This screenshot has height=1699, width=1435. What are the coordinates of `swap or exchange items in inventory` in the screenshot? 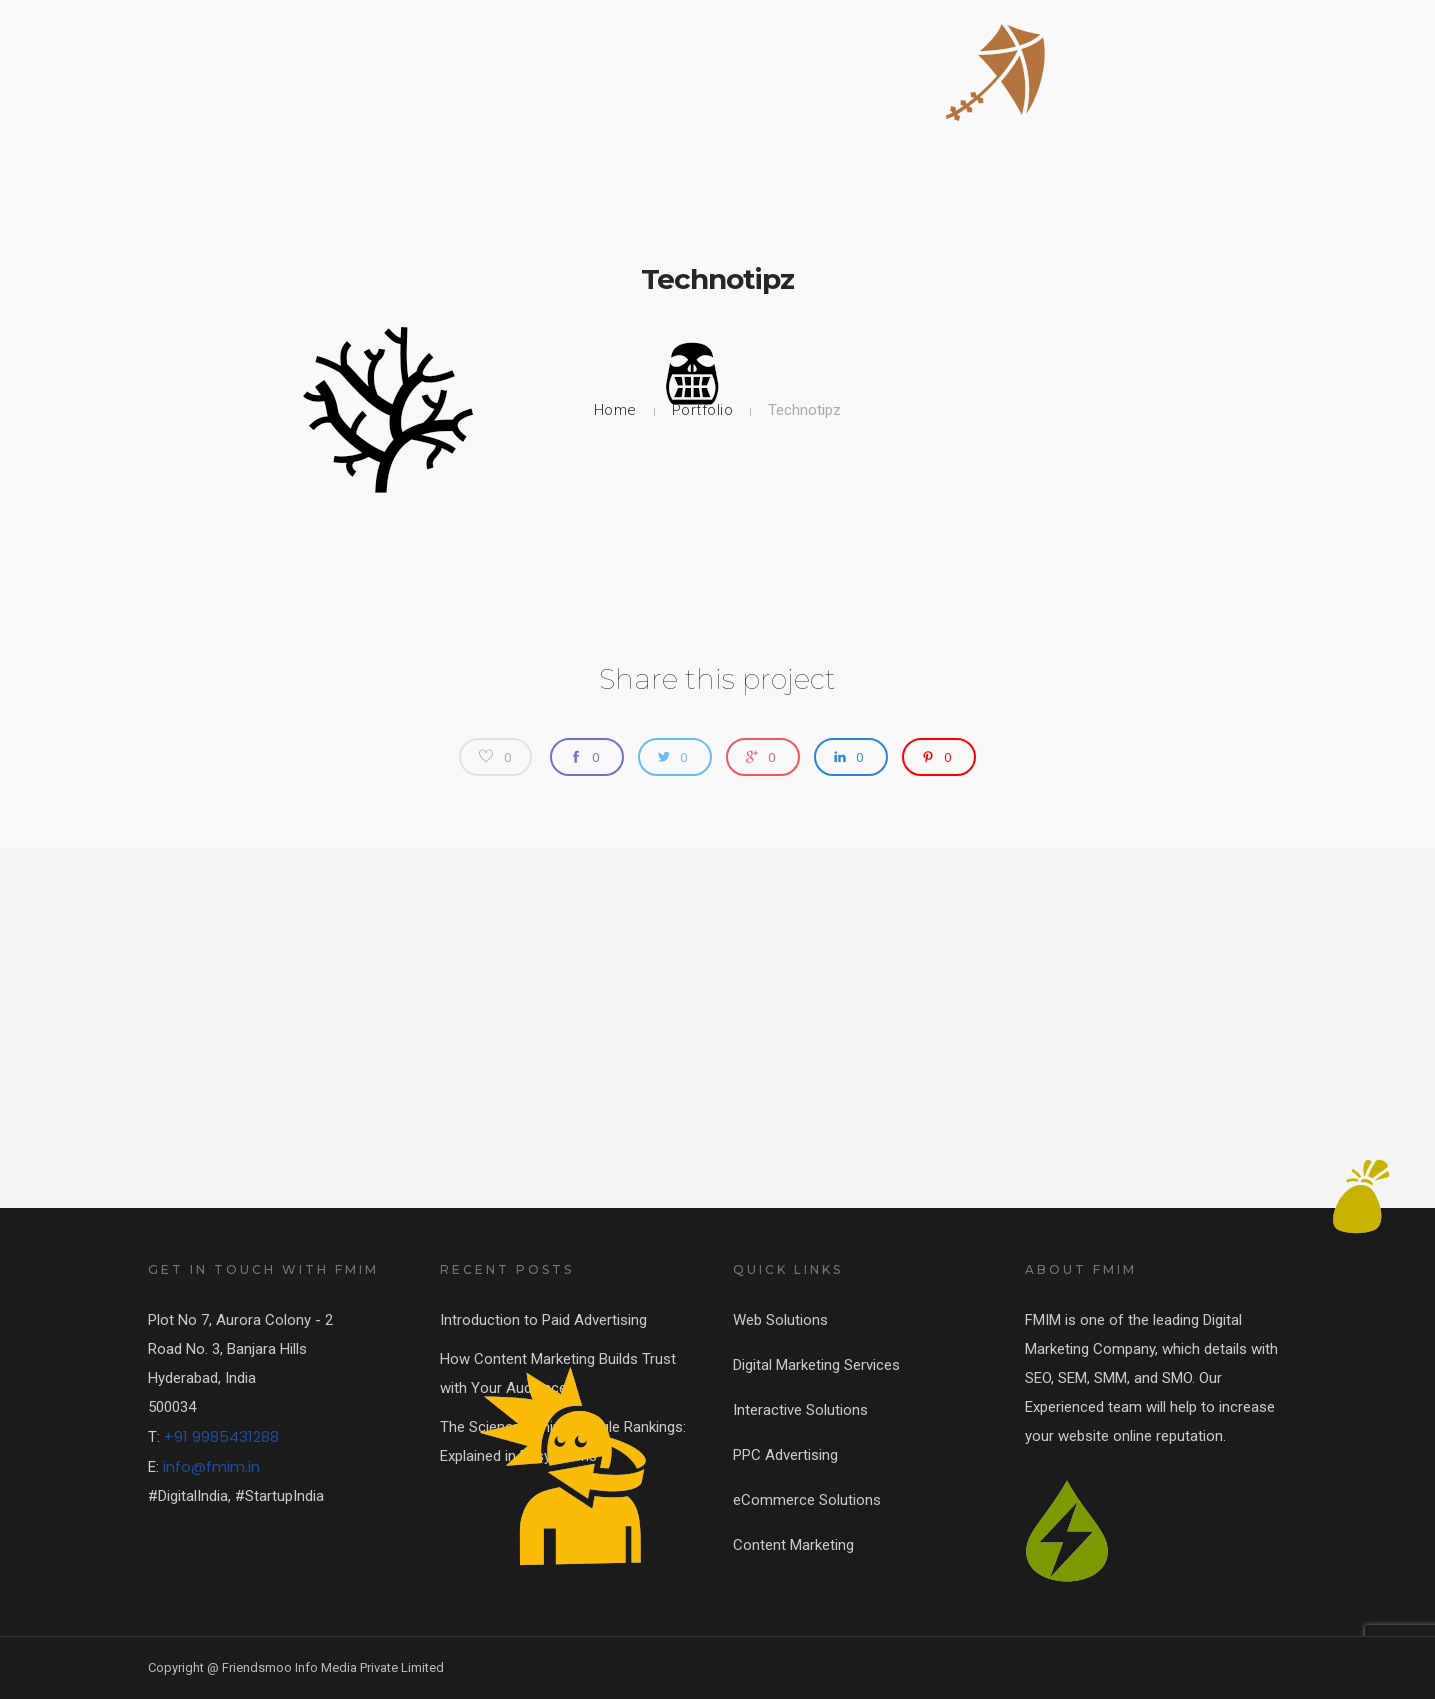 It's located at (1362, 1196).